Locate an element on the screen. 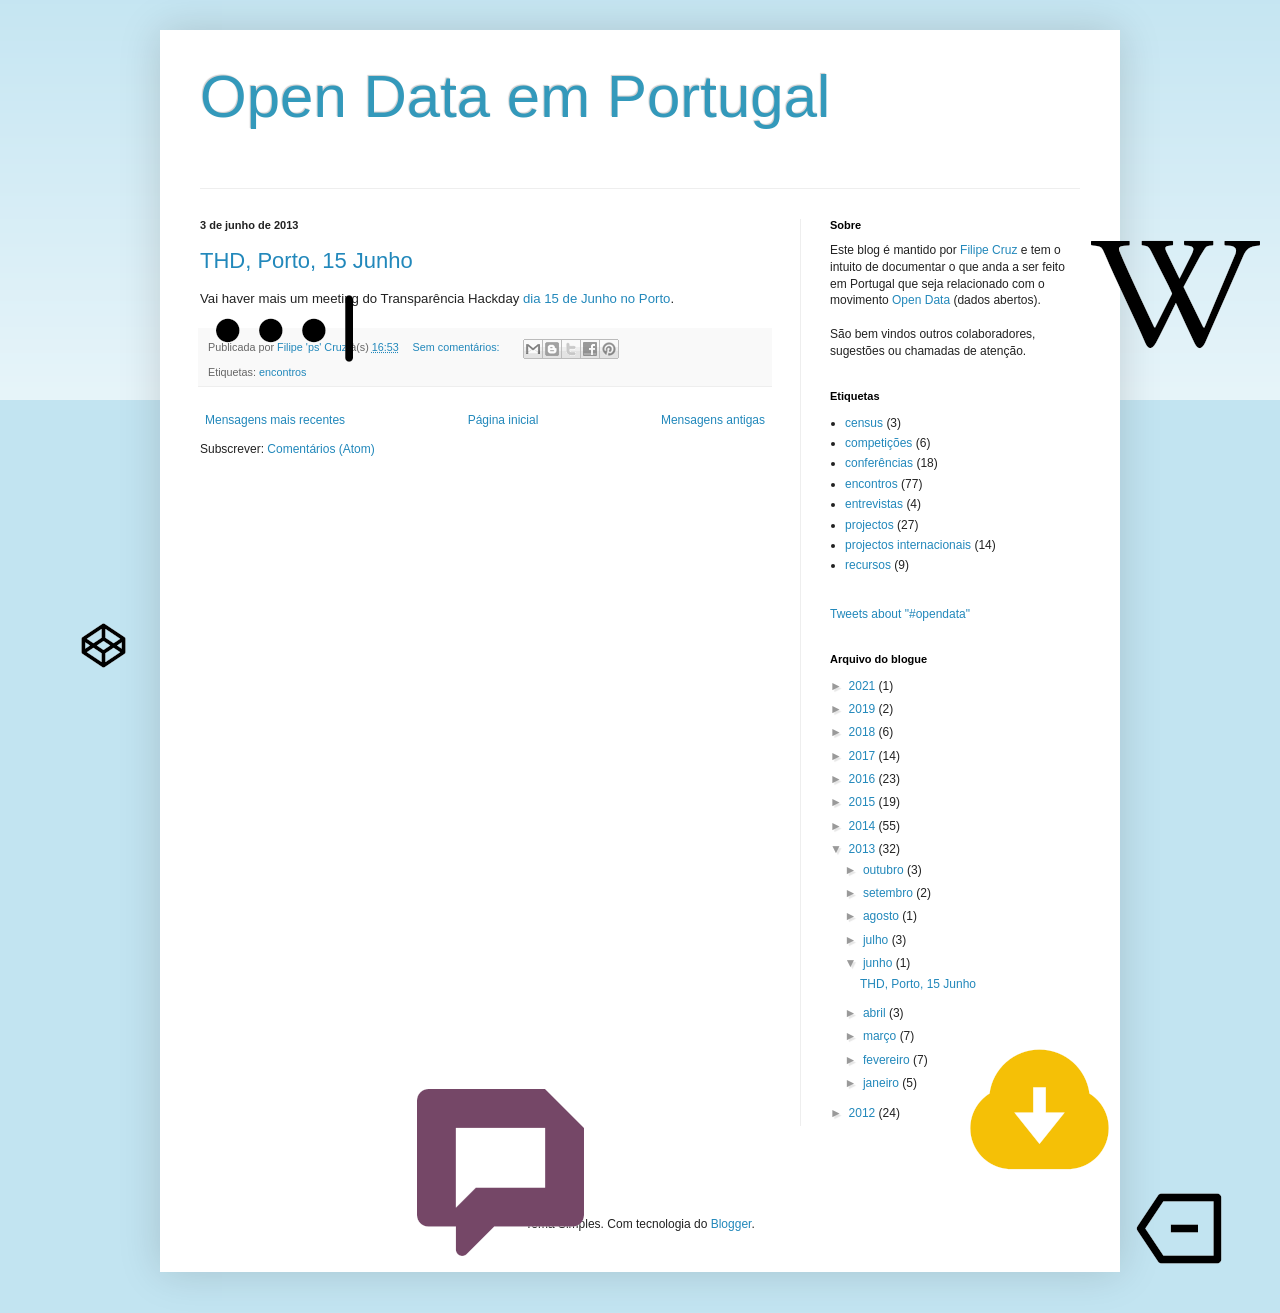 The height and width of the screenshot is (1313, 1280). open lastpass password manager is located at coordinates (284, 328).